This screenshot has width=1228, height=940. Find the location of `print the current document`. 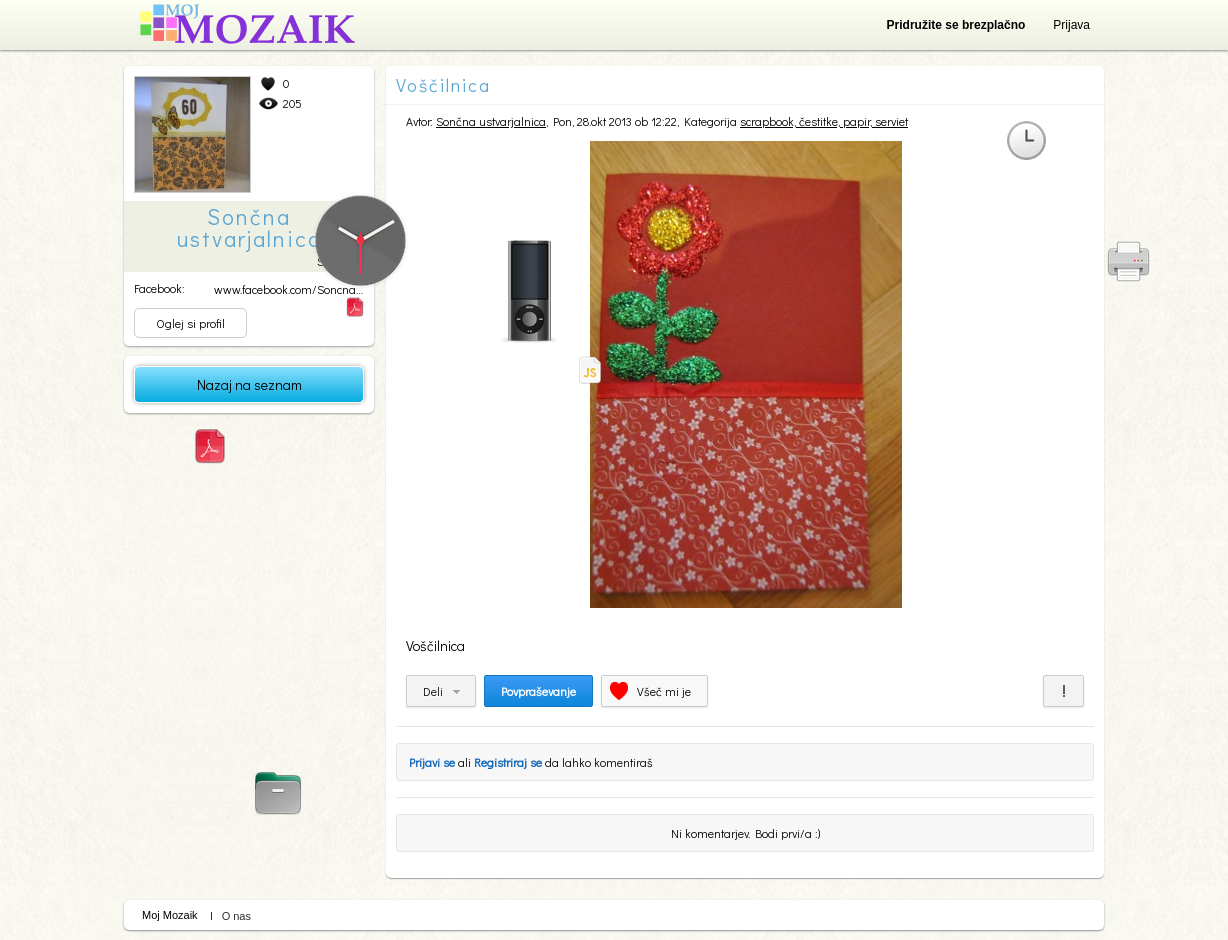

print the current document is located at coordinates (1128, 261).